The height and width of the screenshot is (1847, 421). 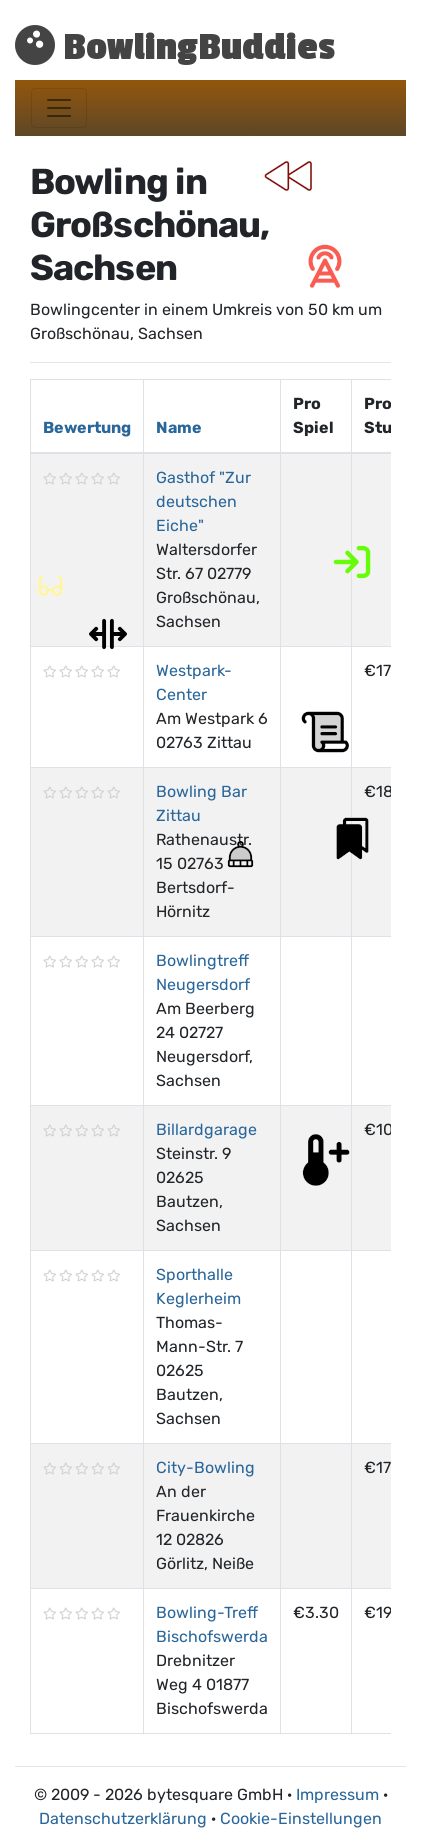 I want to click on view terms and conditions or legal document, so click(x=327, y=732).